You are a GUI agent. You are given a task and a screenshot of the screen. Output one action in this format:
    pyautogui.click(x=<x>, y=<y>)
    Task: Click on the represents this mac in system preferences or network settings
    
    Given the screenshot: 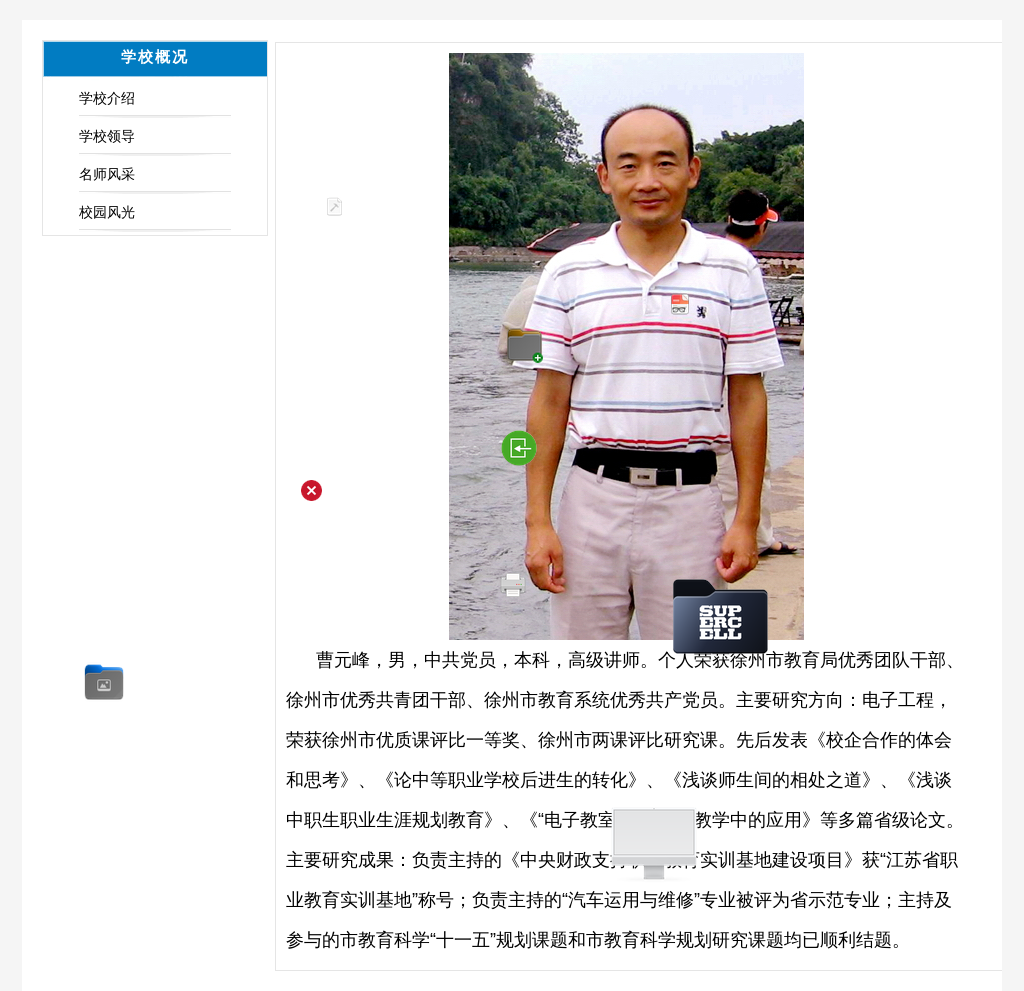 What is the action you would take?
    pyautogui.click(x=654, y=842)
    